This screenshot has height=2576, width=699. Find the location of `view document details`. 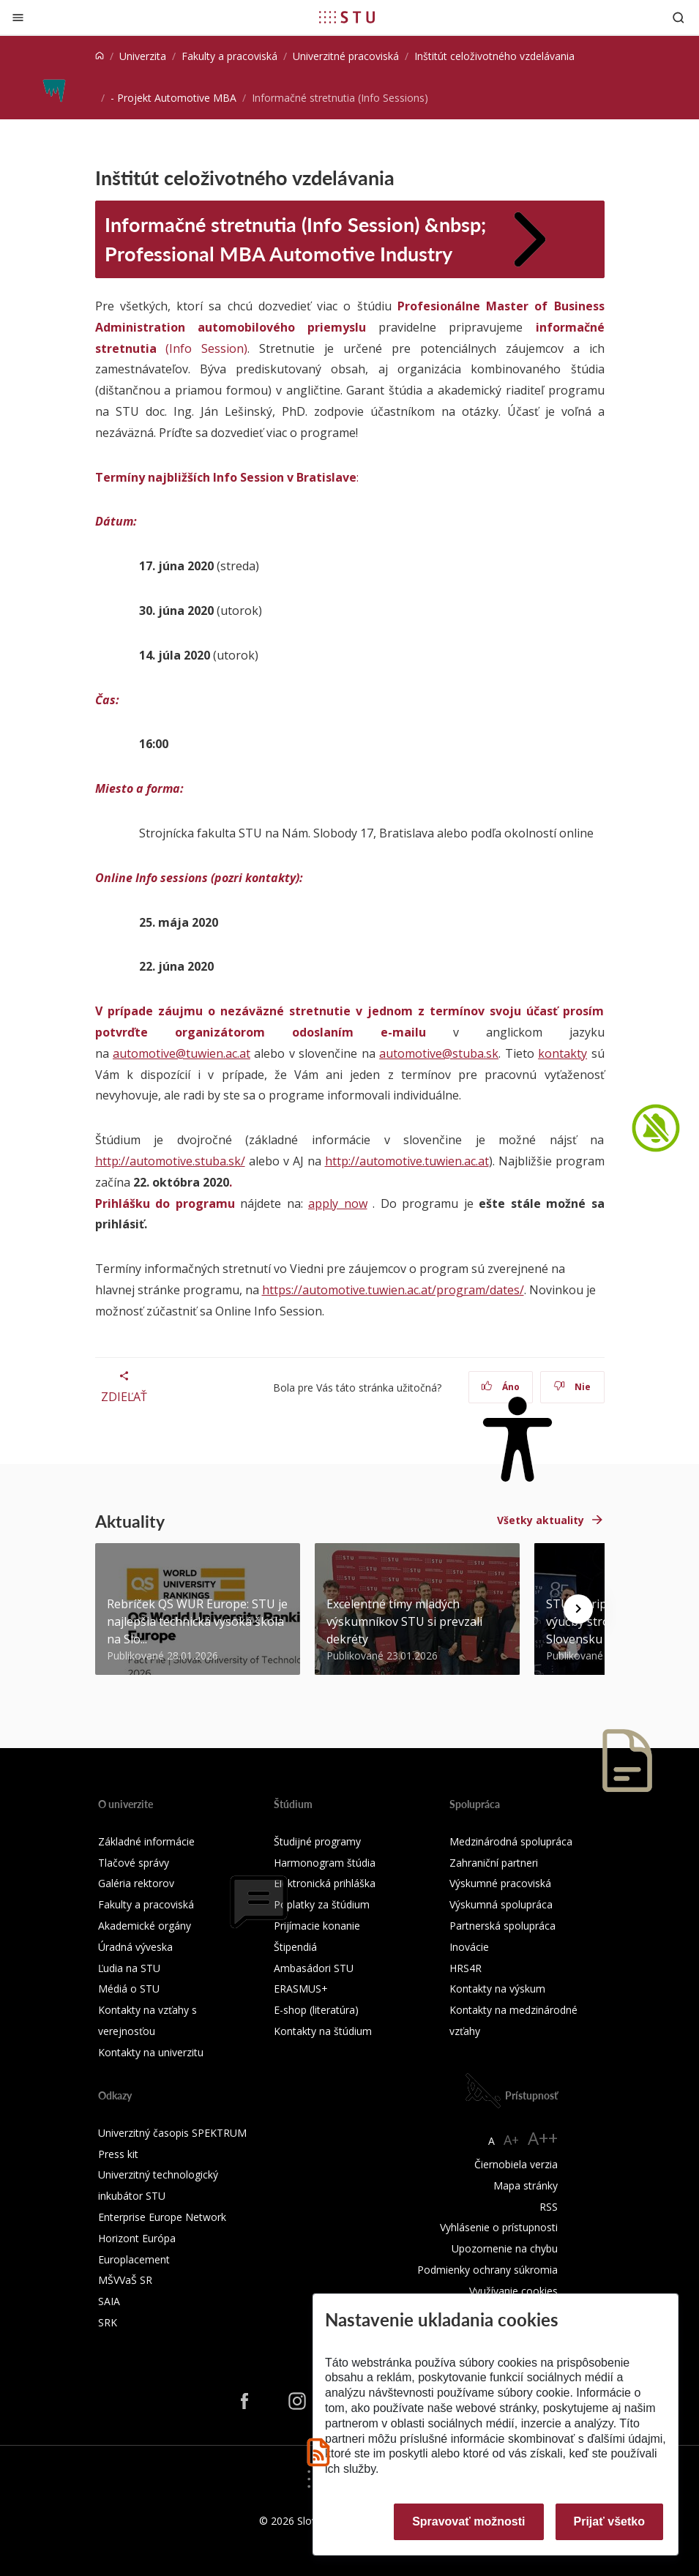

view document details is located at coordinates (627, 1761).